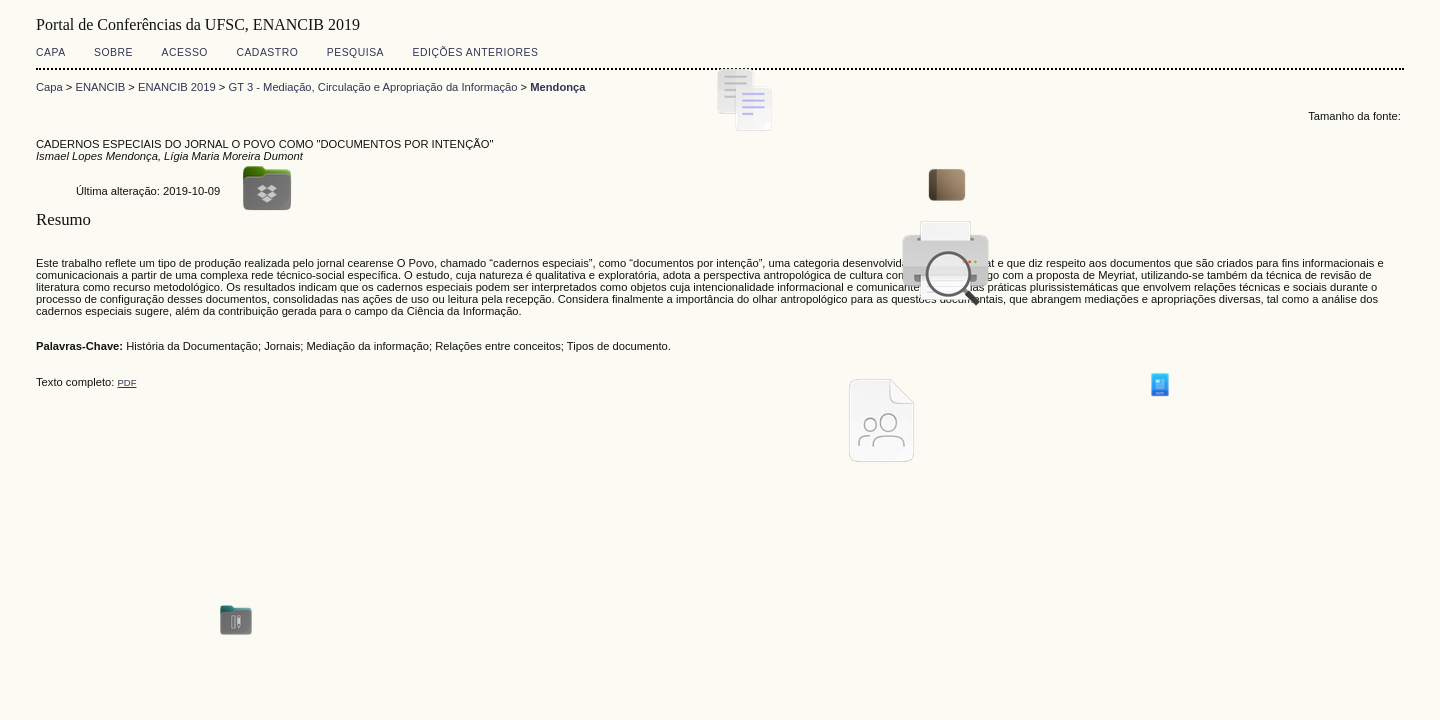 Image resolution: width=1440 pixels, height=720 pixels. What do you see at coordinates (945, 260) in the screenshot?
I see `preview document before printing` at bounding box center [945, 260].